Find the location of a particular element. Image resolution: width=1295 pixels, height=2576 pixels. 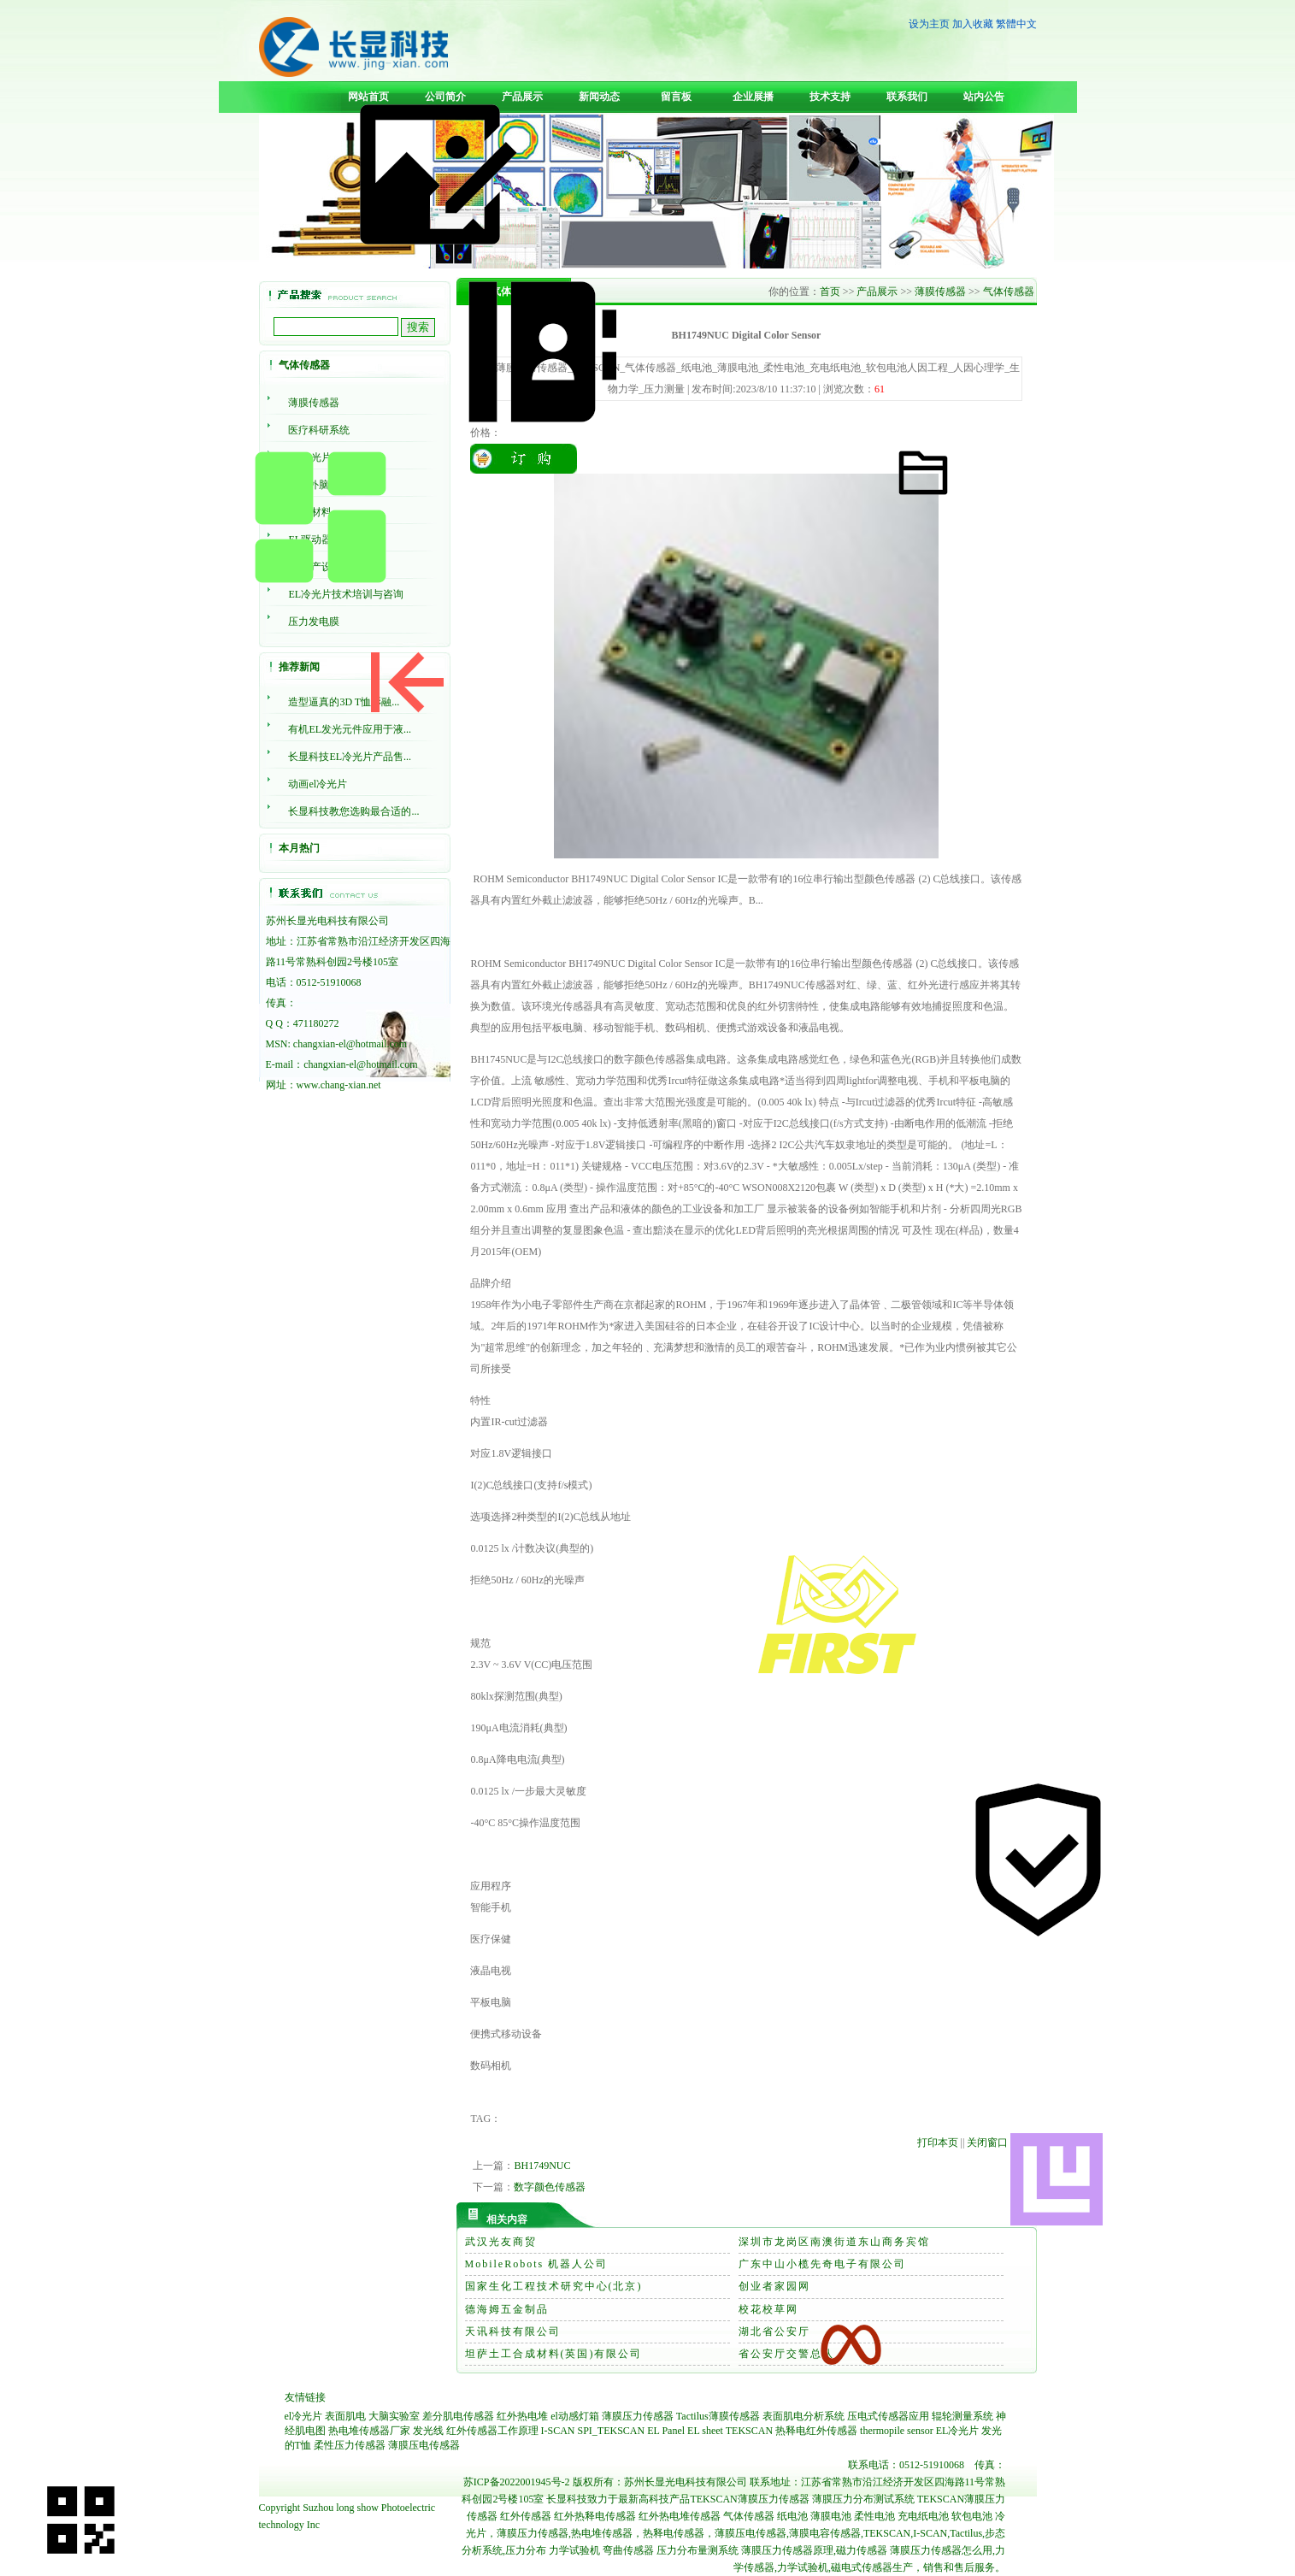

FIRST Robotics competition logo is located at coordinates (837, 1614).